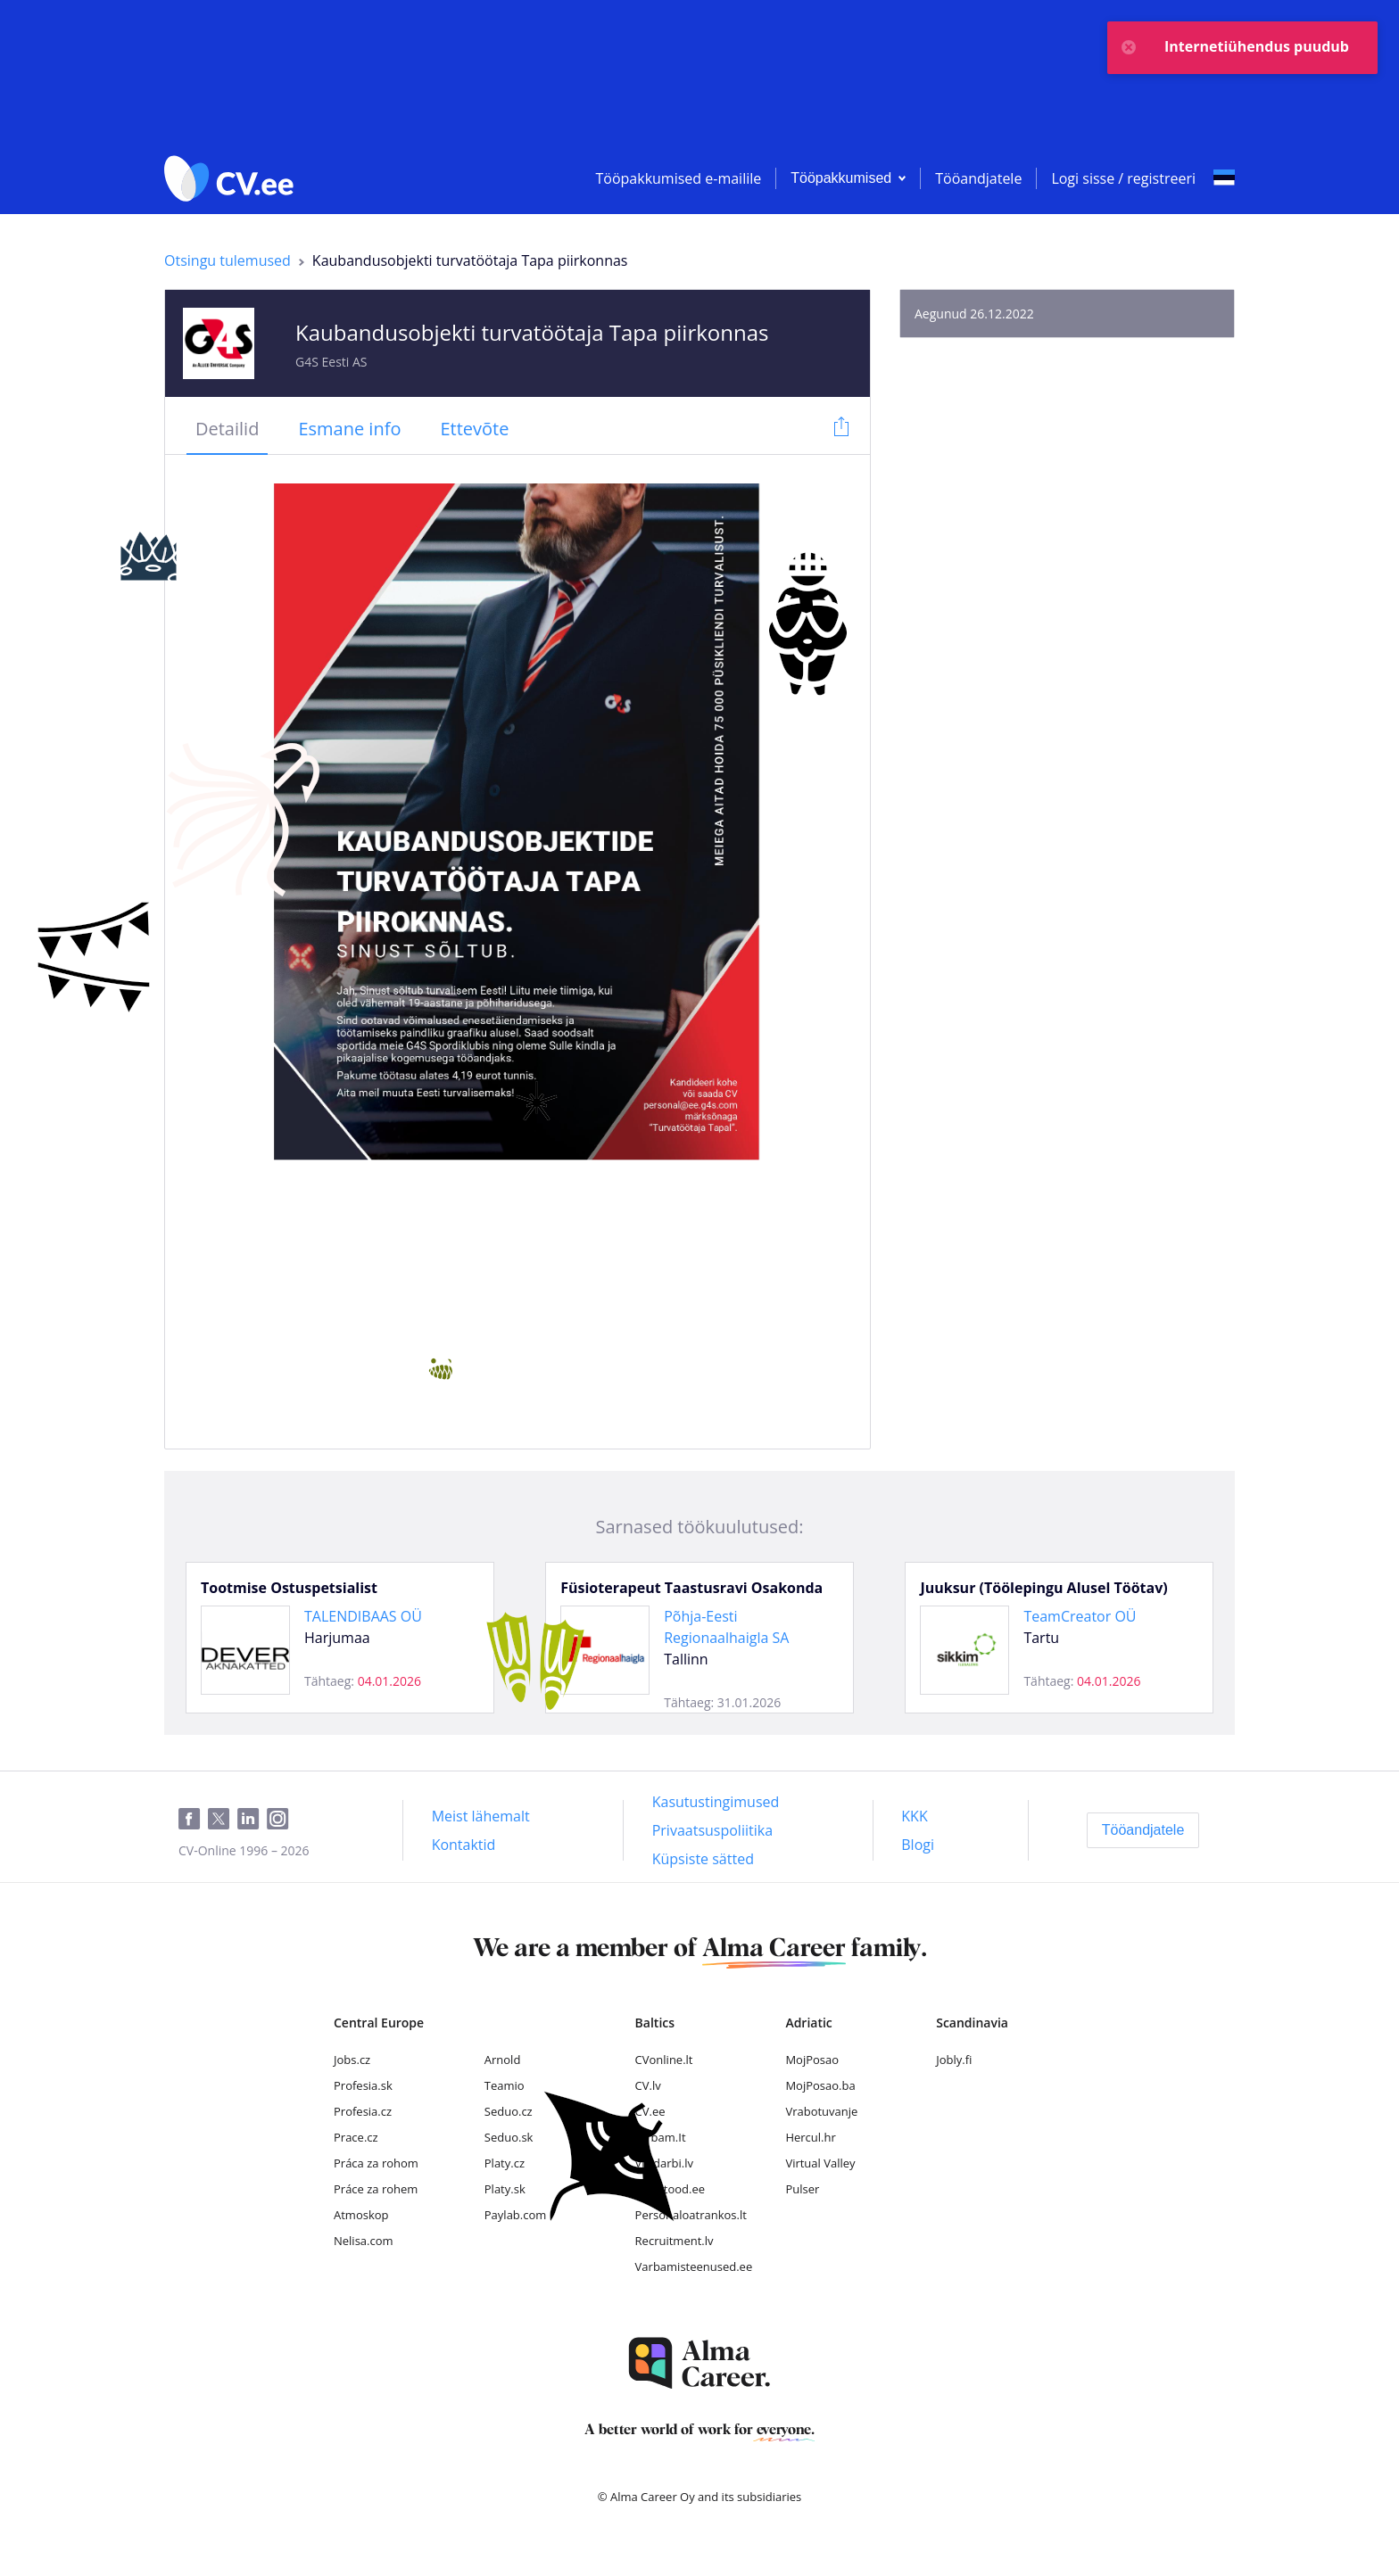 This screenshot has width=1399, height=2576. Describe the element at coordinates (536, 1101) in the screenshot. I see `activate laser or beam attack` at that location.